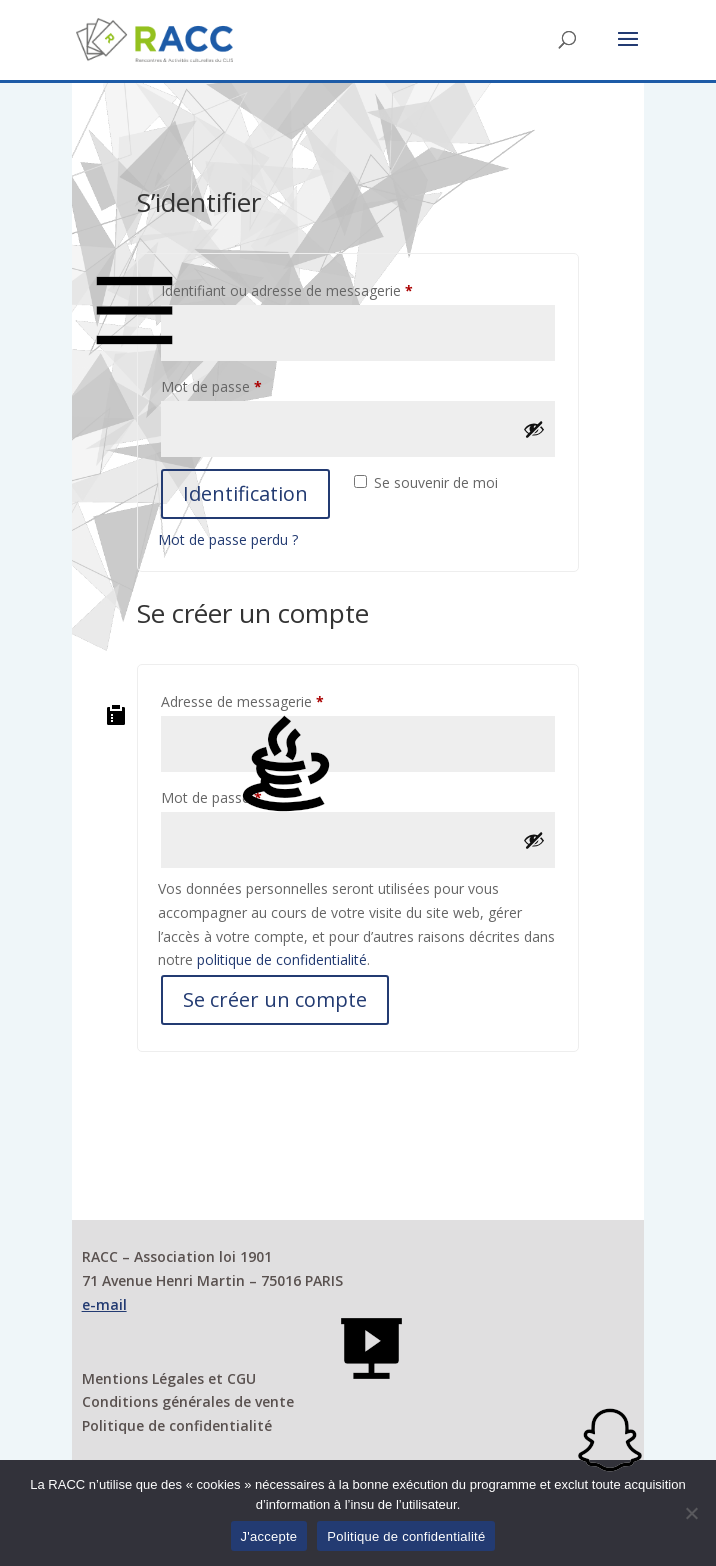 This screenshot has width=716, height=1566. Describe the element at coordinates (610, 1440) in the screenshot. I see `open snapchat app` at that location.